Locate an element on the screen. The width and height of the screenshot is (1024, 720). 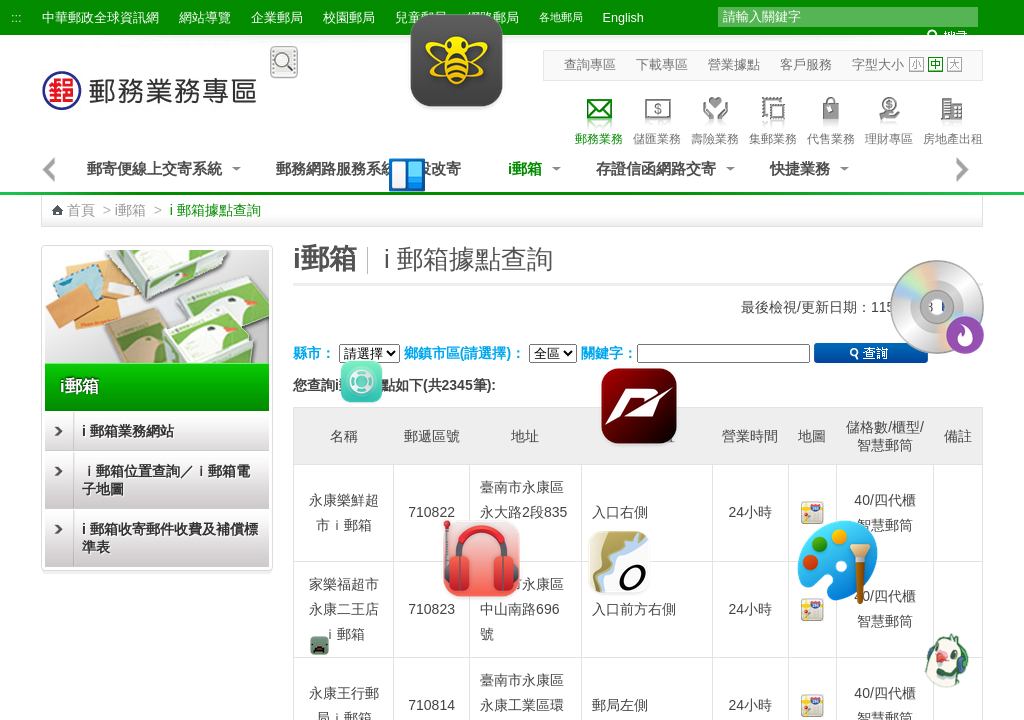
open opencpn marine navigation app is located at coordinates (619, 562).